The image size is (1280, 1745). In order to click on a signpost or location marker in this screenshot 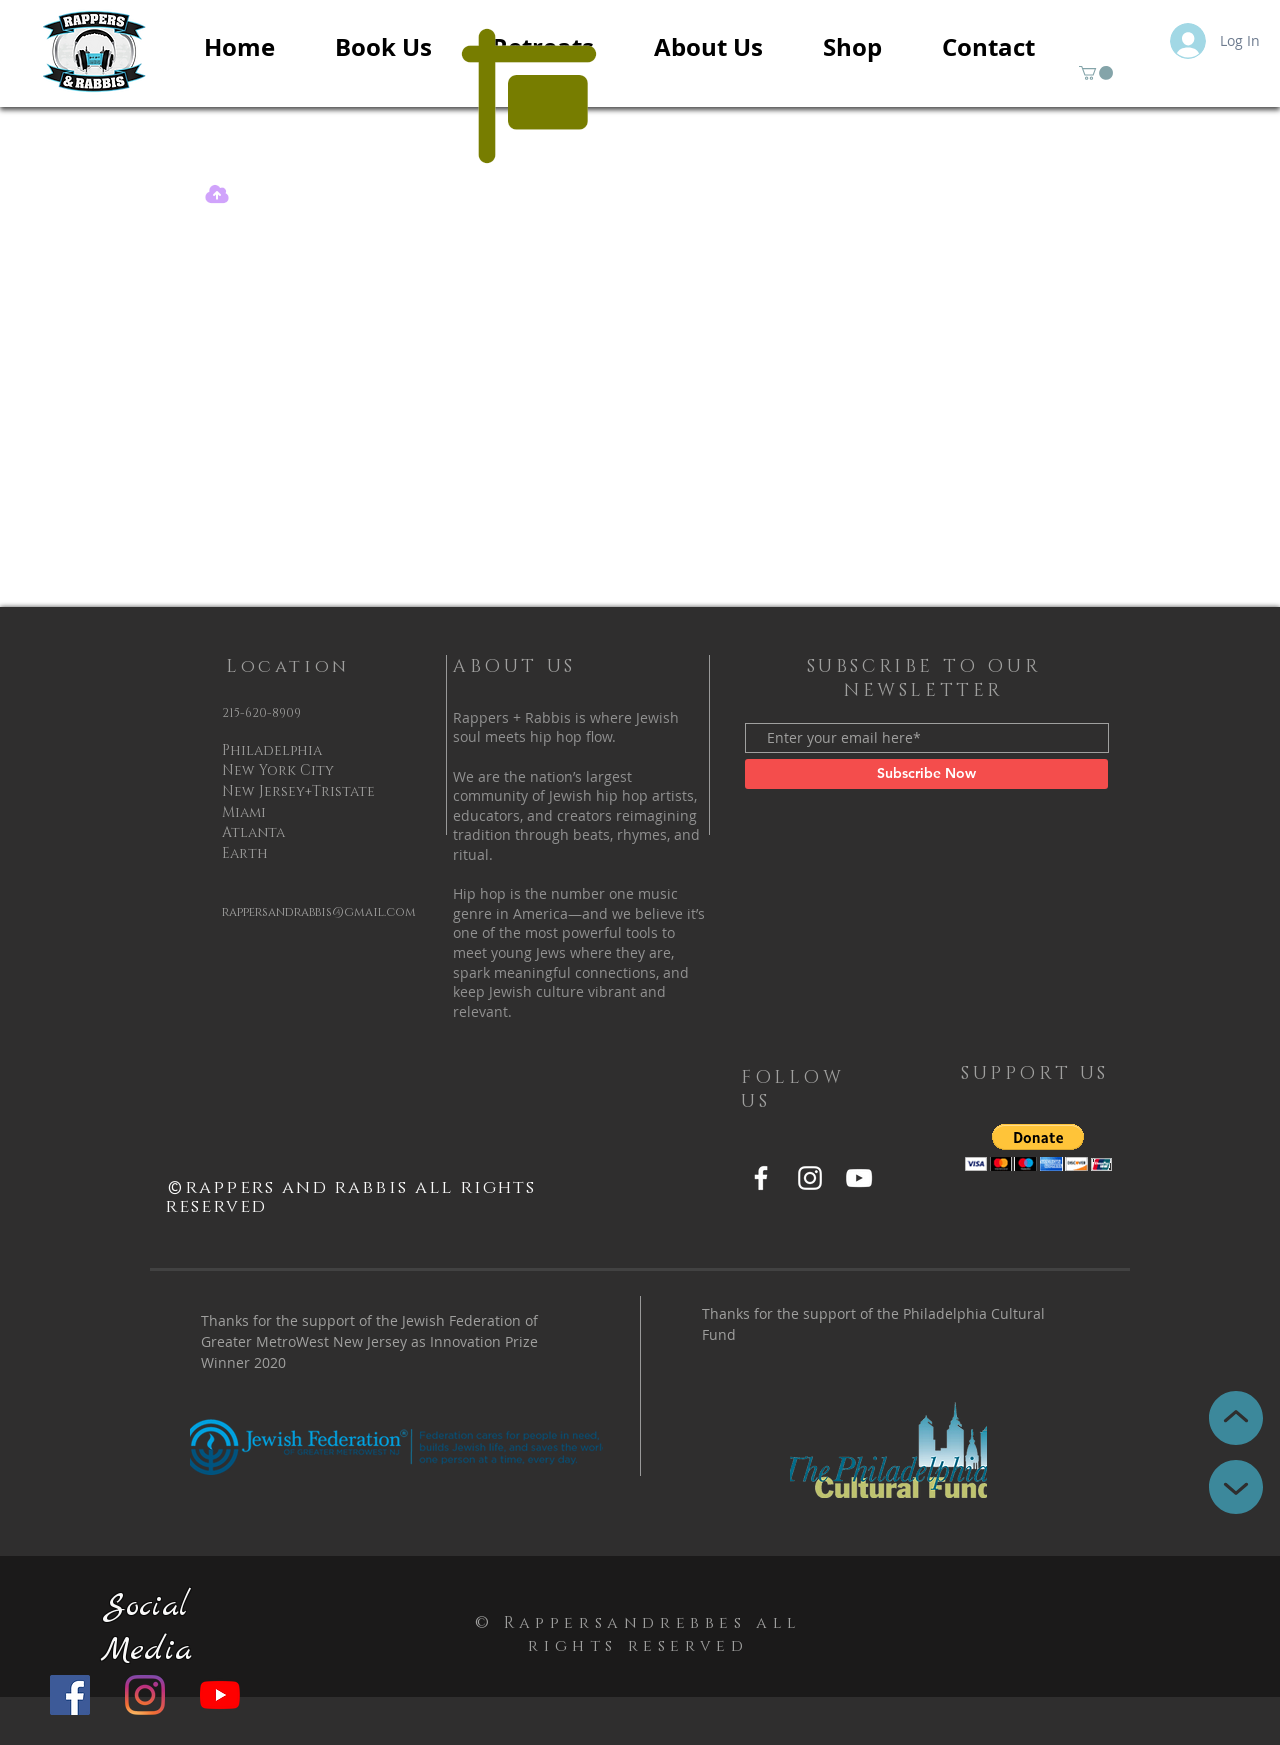, I will do `click(529, 96)`.